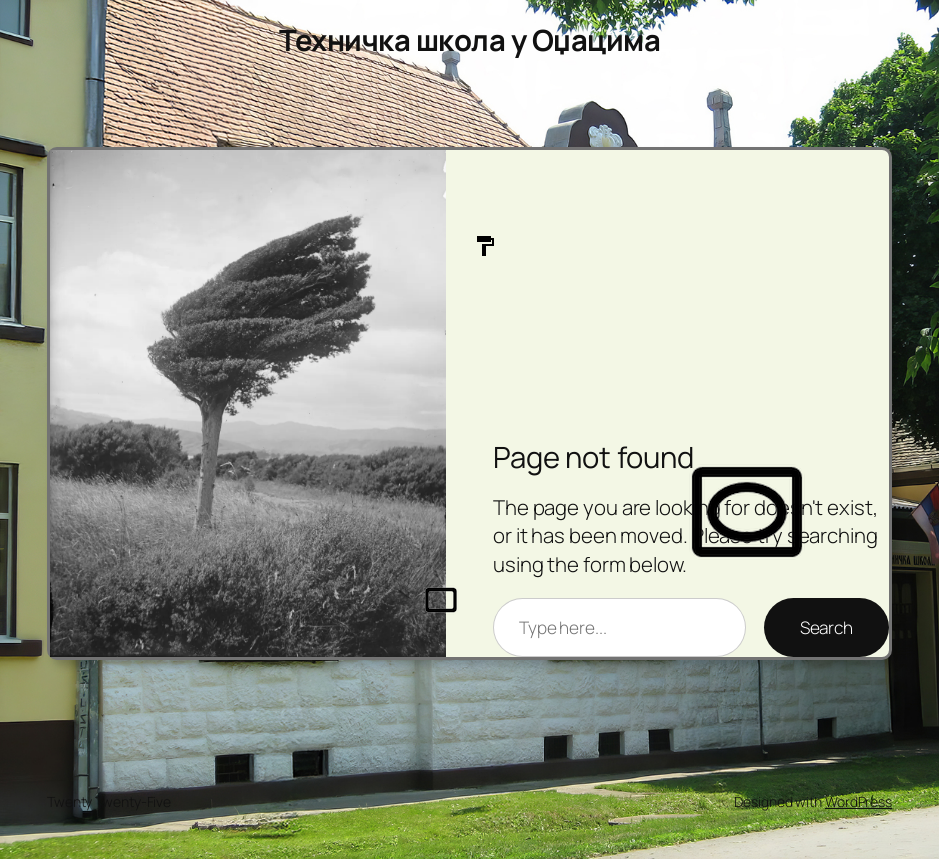 The width and height of the screenshot is (939, 859). What do you see at coordinates (747, 512) in the screenshot?
I see `apply vignette effect to photo` at bounding box center [747, 512].